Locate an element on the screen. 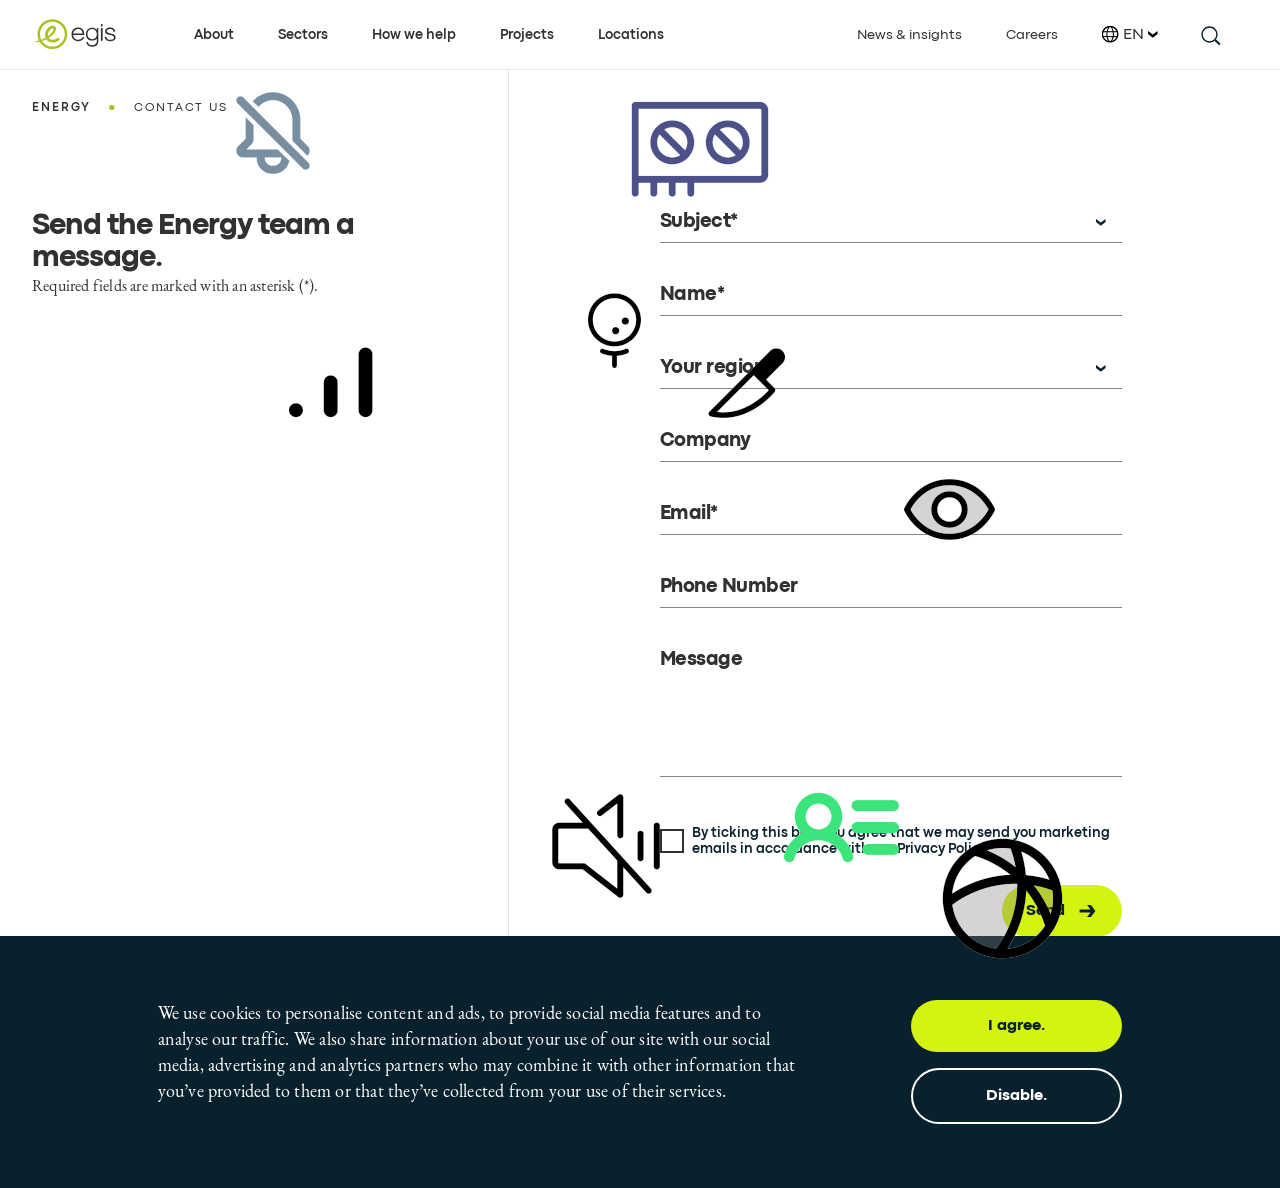 The height and width of the screenshot is (1188, 1280). view or preview content is located at coordinates (949, 509).